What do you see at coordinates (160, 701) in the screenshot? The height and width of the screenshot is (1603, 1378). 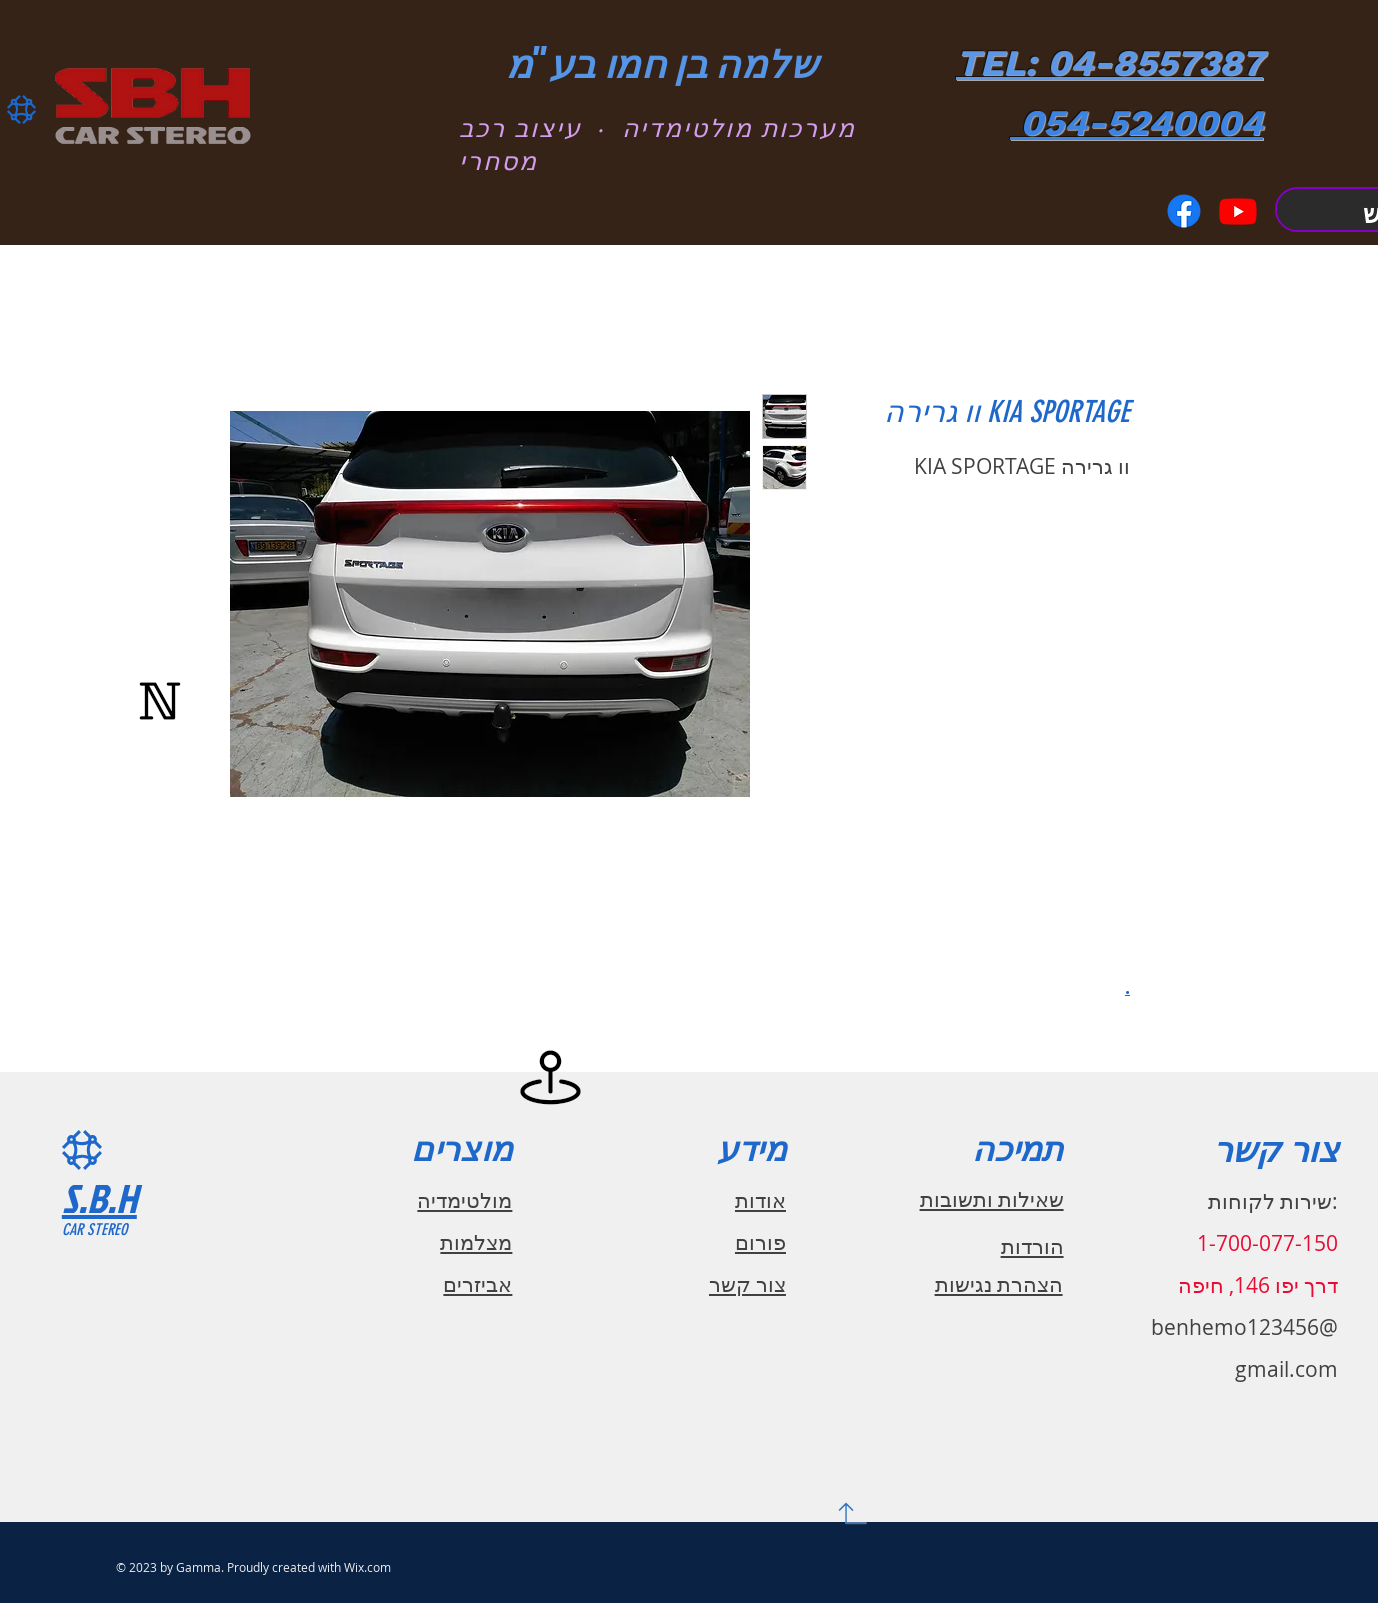 I see `open Notion app` at bounding box center [160, 701].